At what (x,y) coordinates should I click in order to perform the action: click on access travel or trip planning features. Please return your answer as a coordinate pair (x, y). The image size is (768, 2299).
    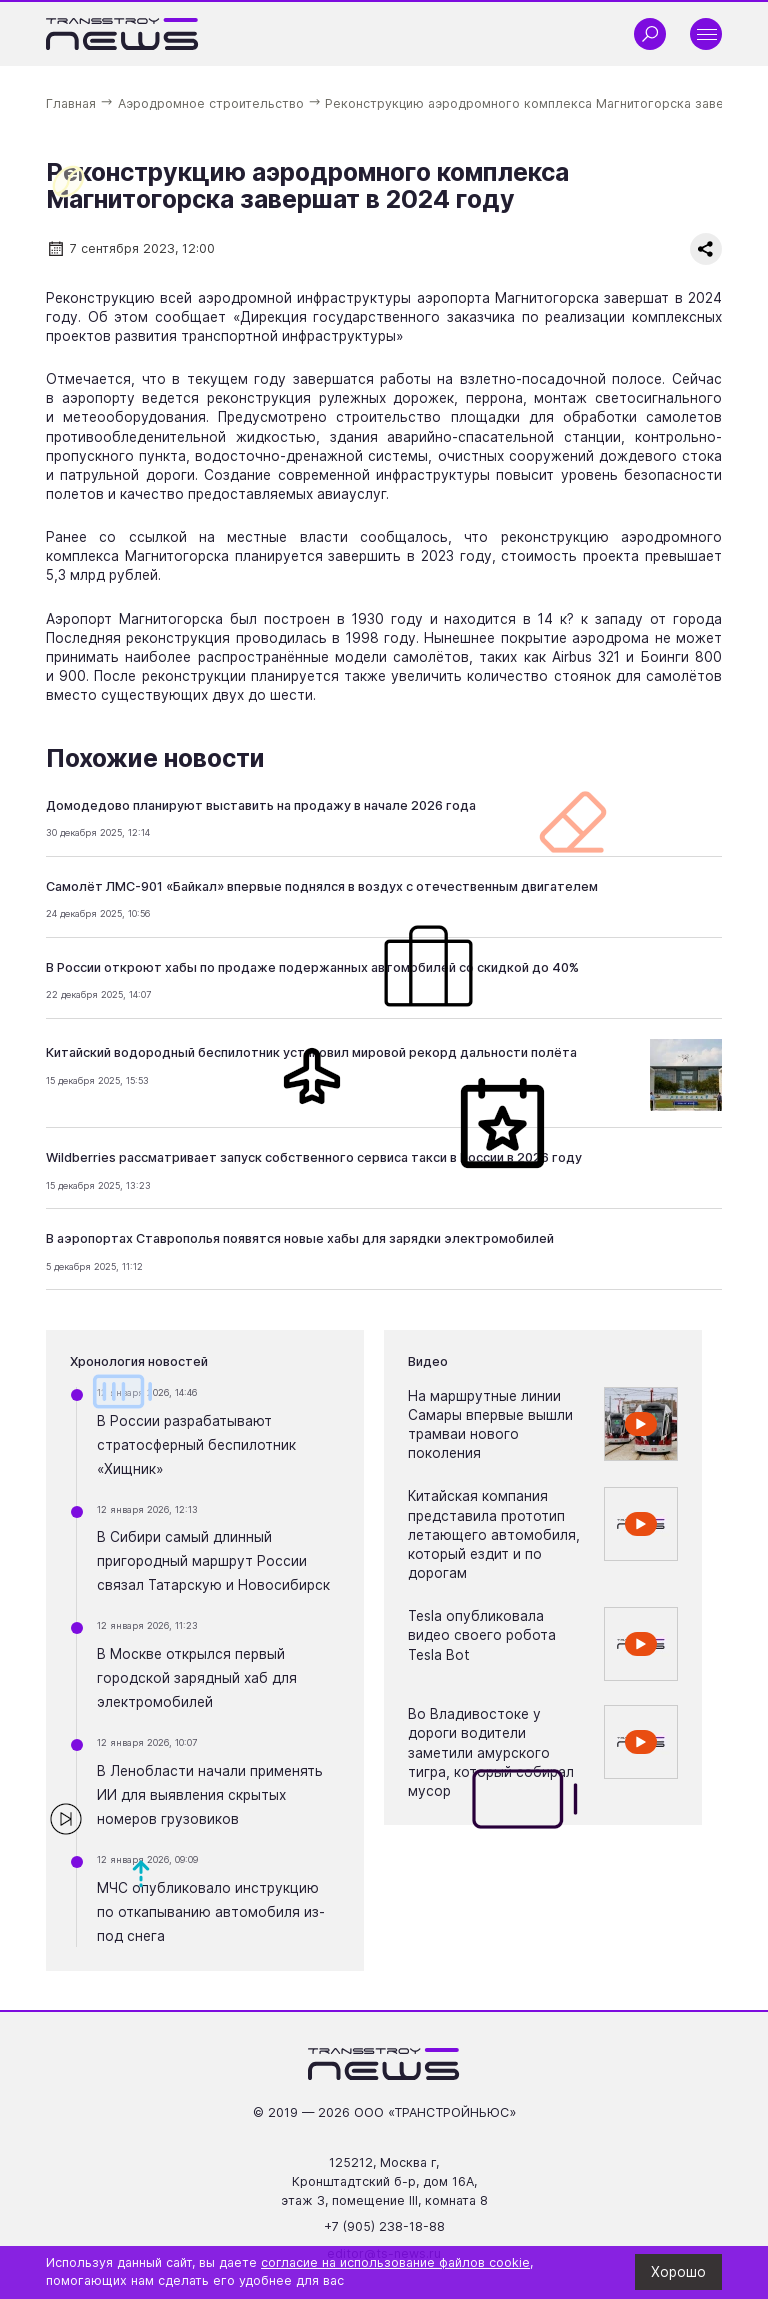
    Looking at the image, I should click on (428, 969).